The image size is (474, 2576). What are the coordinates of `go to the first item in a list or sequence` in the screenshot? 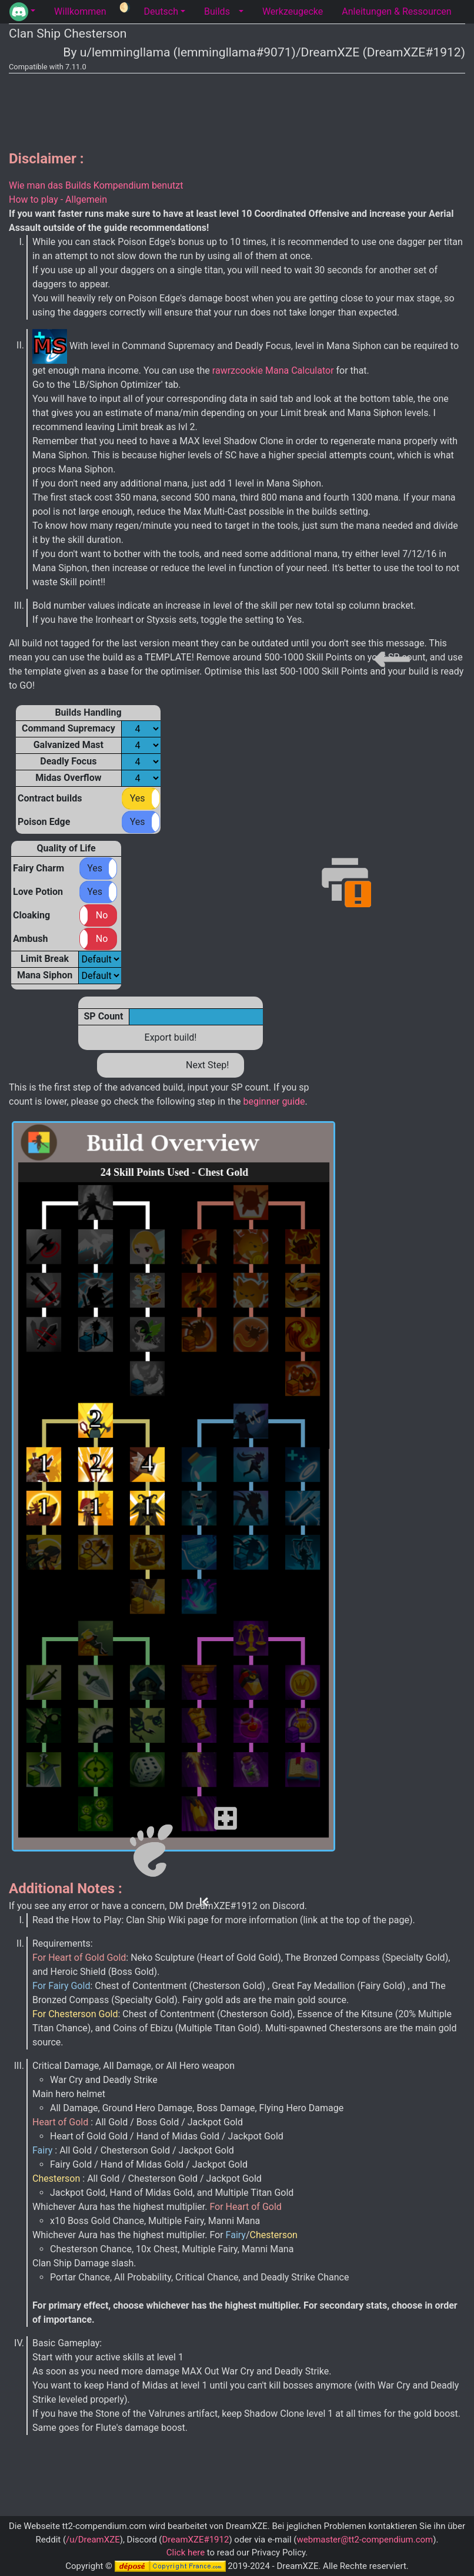 It's located at (204, 1902).